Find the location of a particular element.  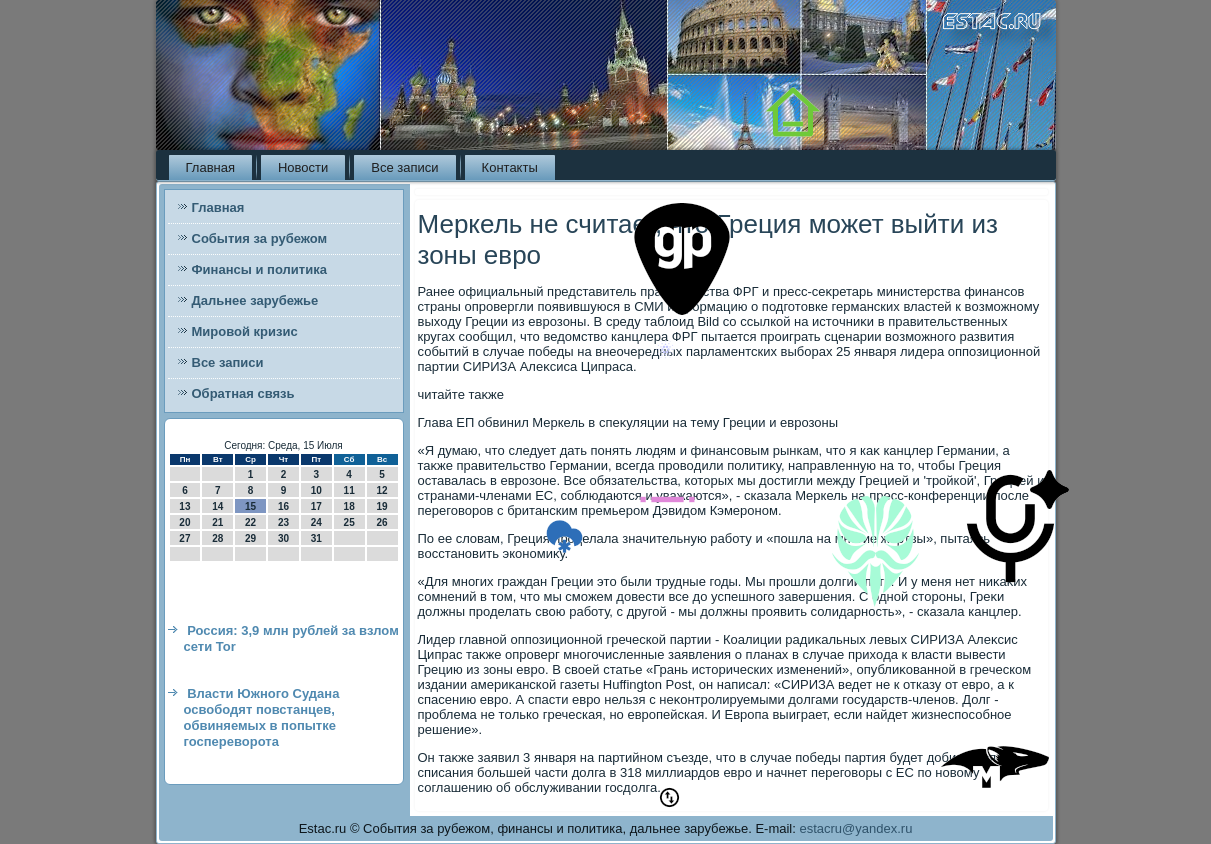

navigate to home screen is located at coordinates (793, 114).